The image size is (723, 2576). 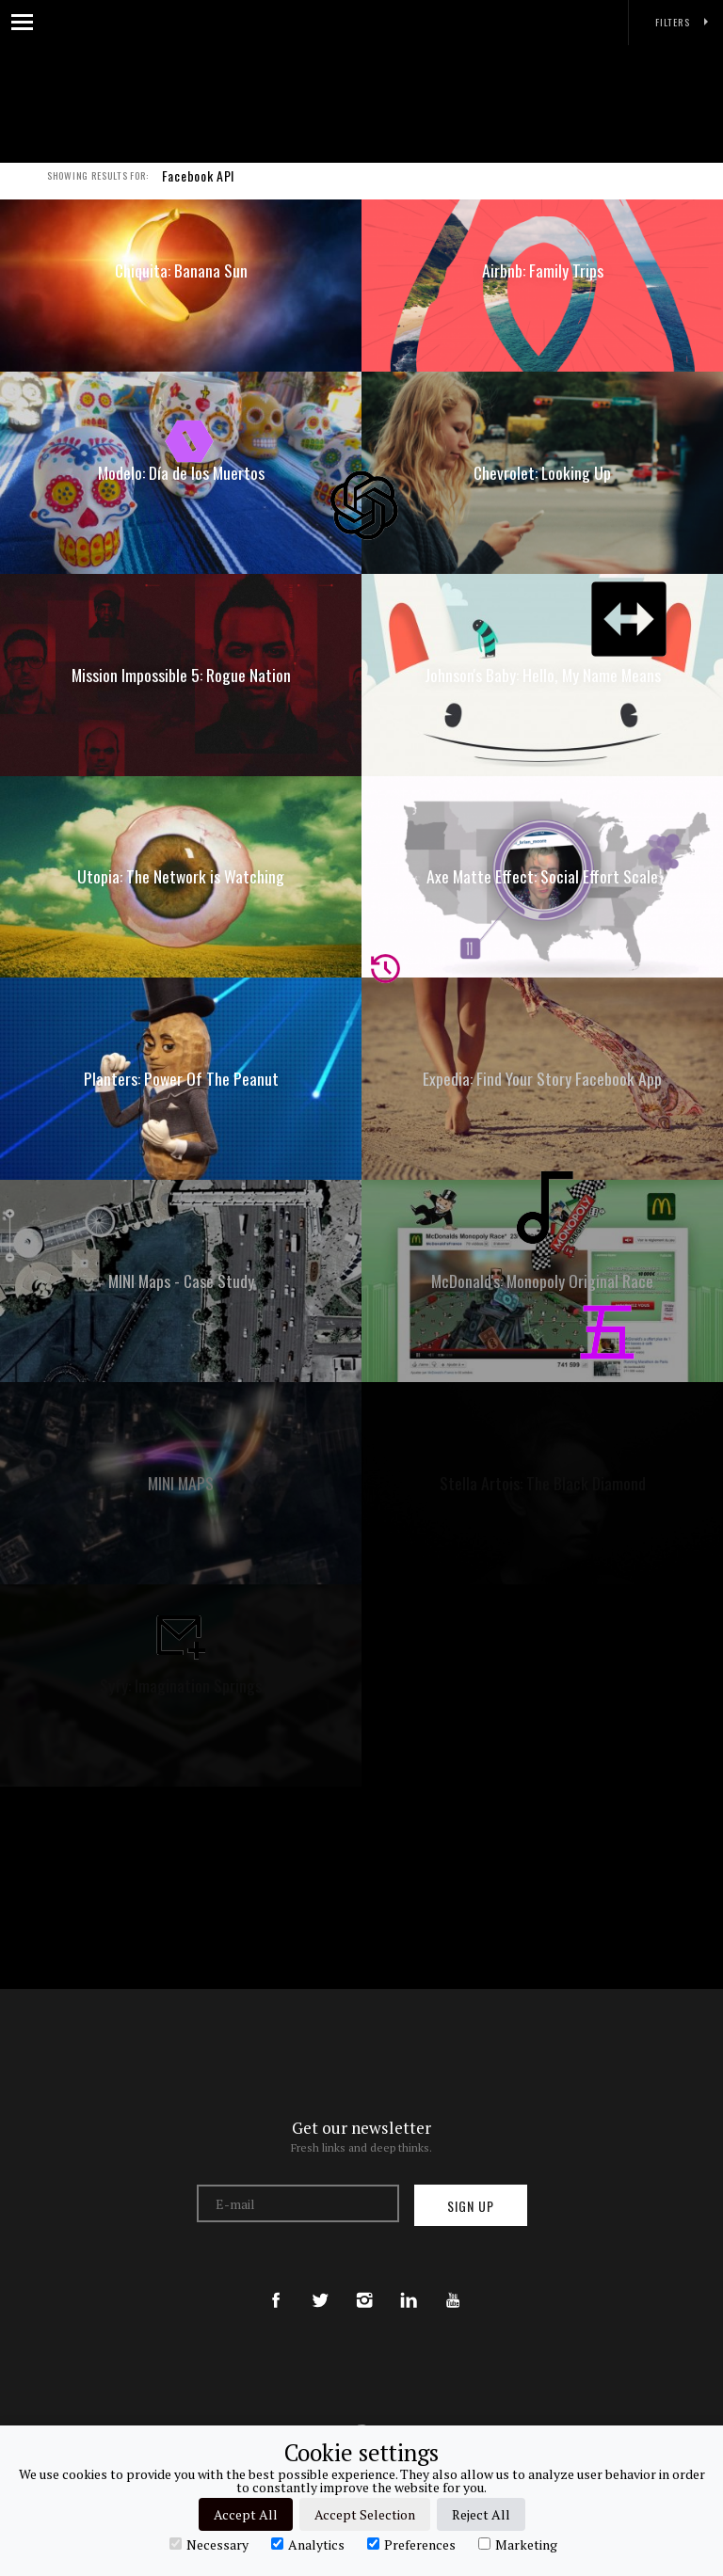 What do you see at coordinates (540, 1207) in the screenshot?
I see `access music library or audio files` at bounding box center [540, 1207].